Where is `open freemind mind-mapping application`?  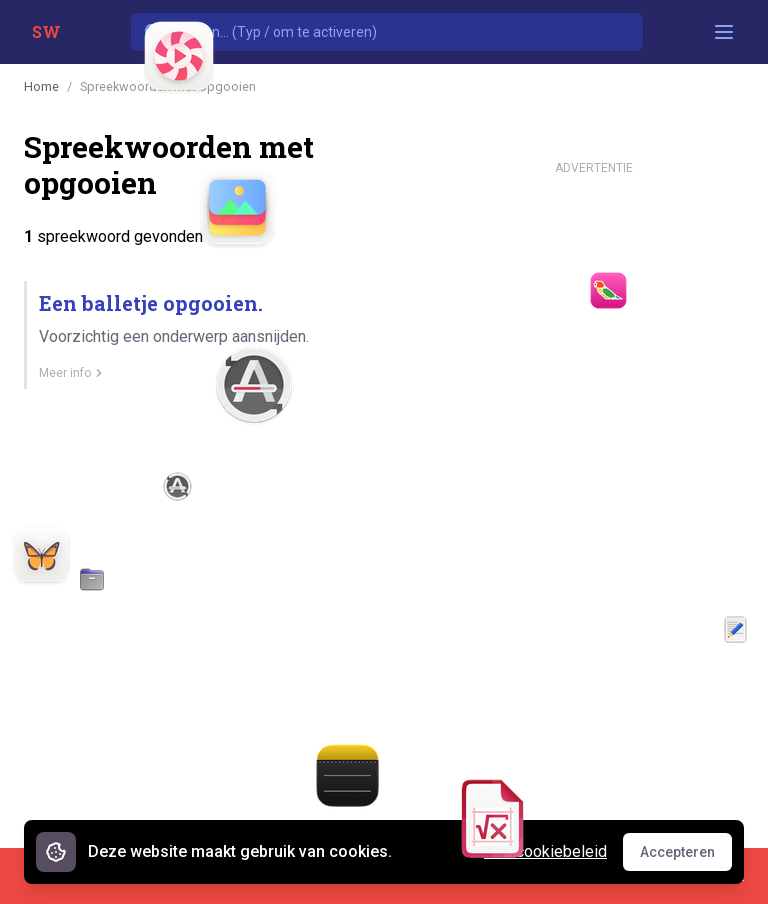
open freemind mind-mapping application is located at coordinates (41, 554).